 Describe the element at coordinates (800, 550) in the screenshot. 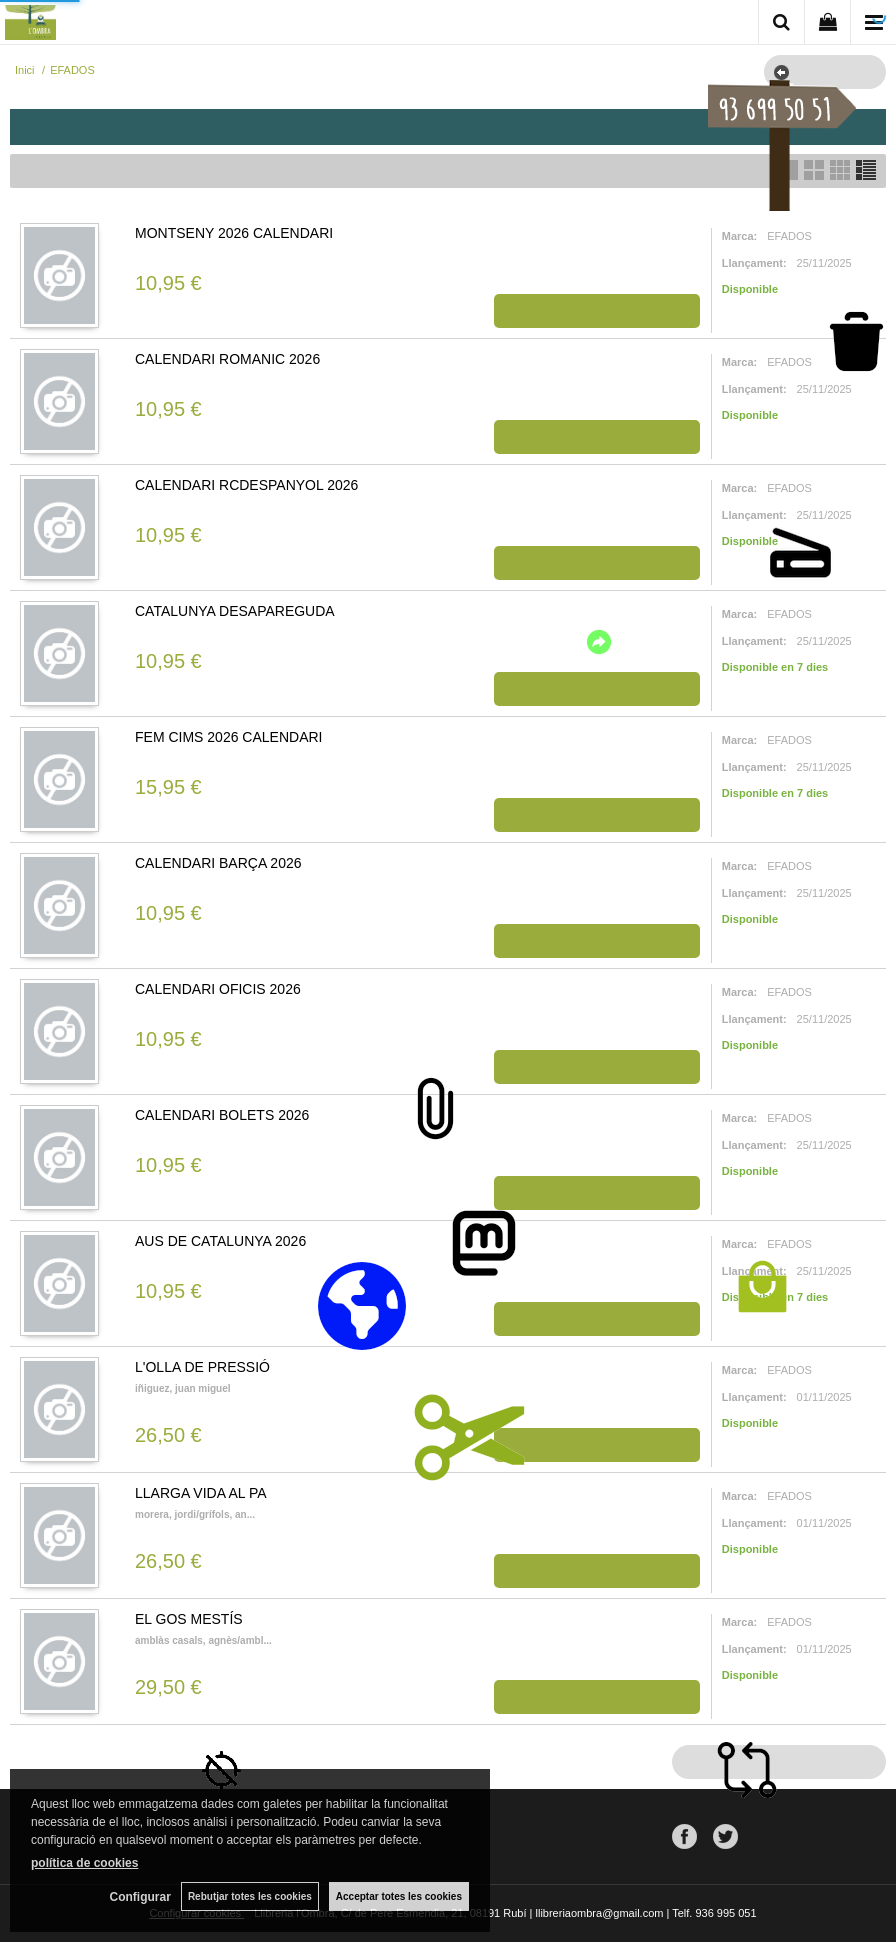

I see `scan a document` at that location.